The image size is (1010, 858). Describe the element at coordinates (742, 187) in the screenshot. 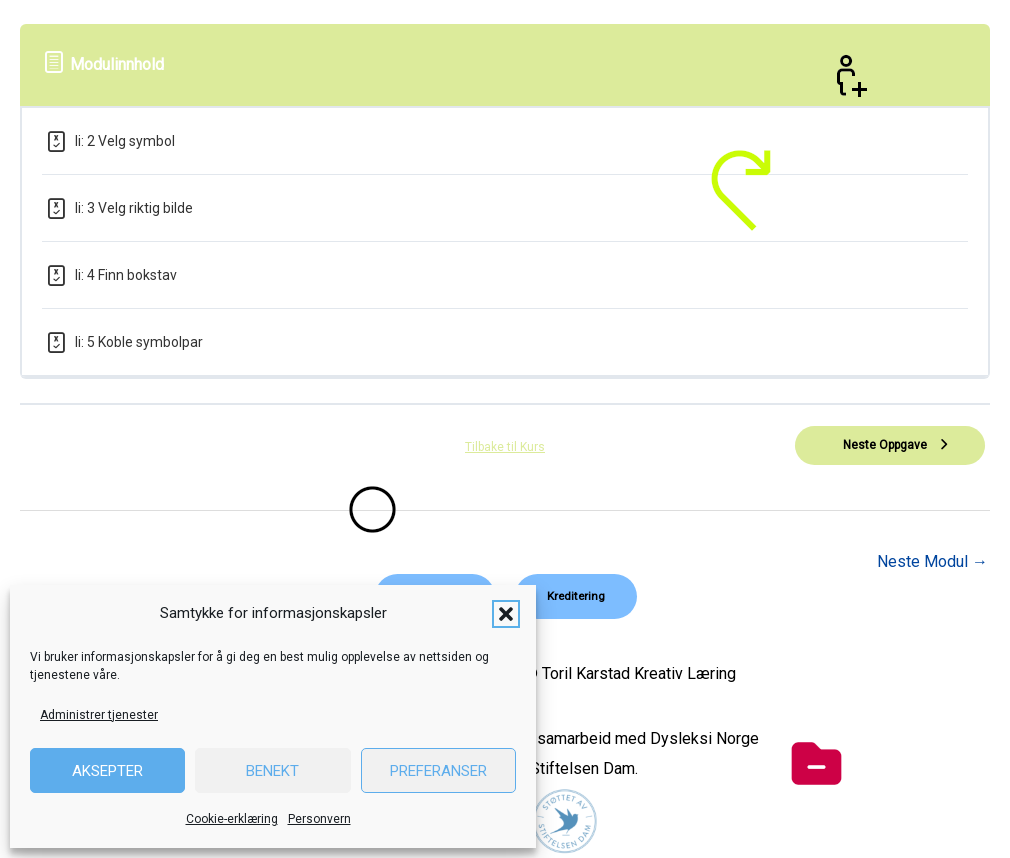

I see `redo the last undone action` at that location.